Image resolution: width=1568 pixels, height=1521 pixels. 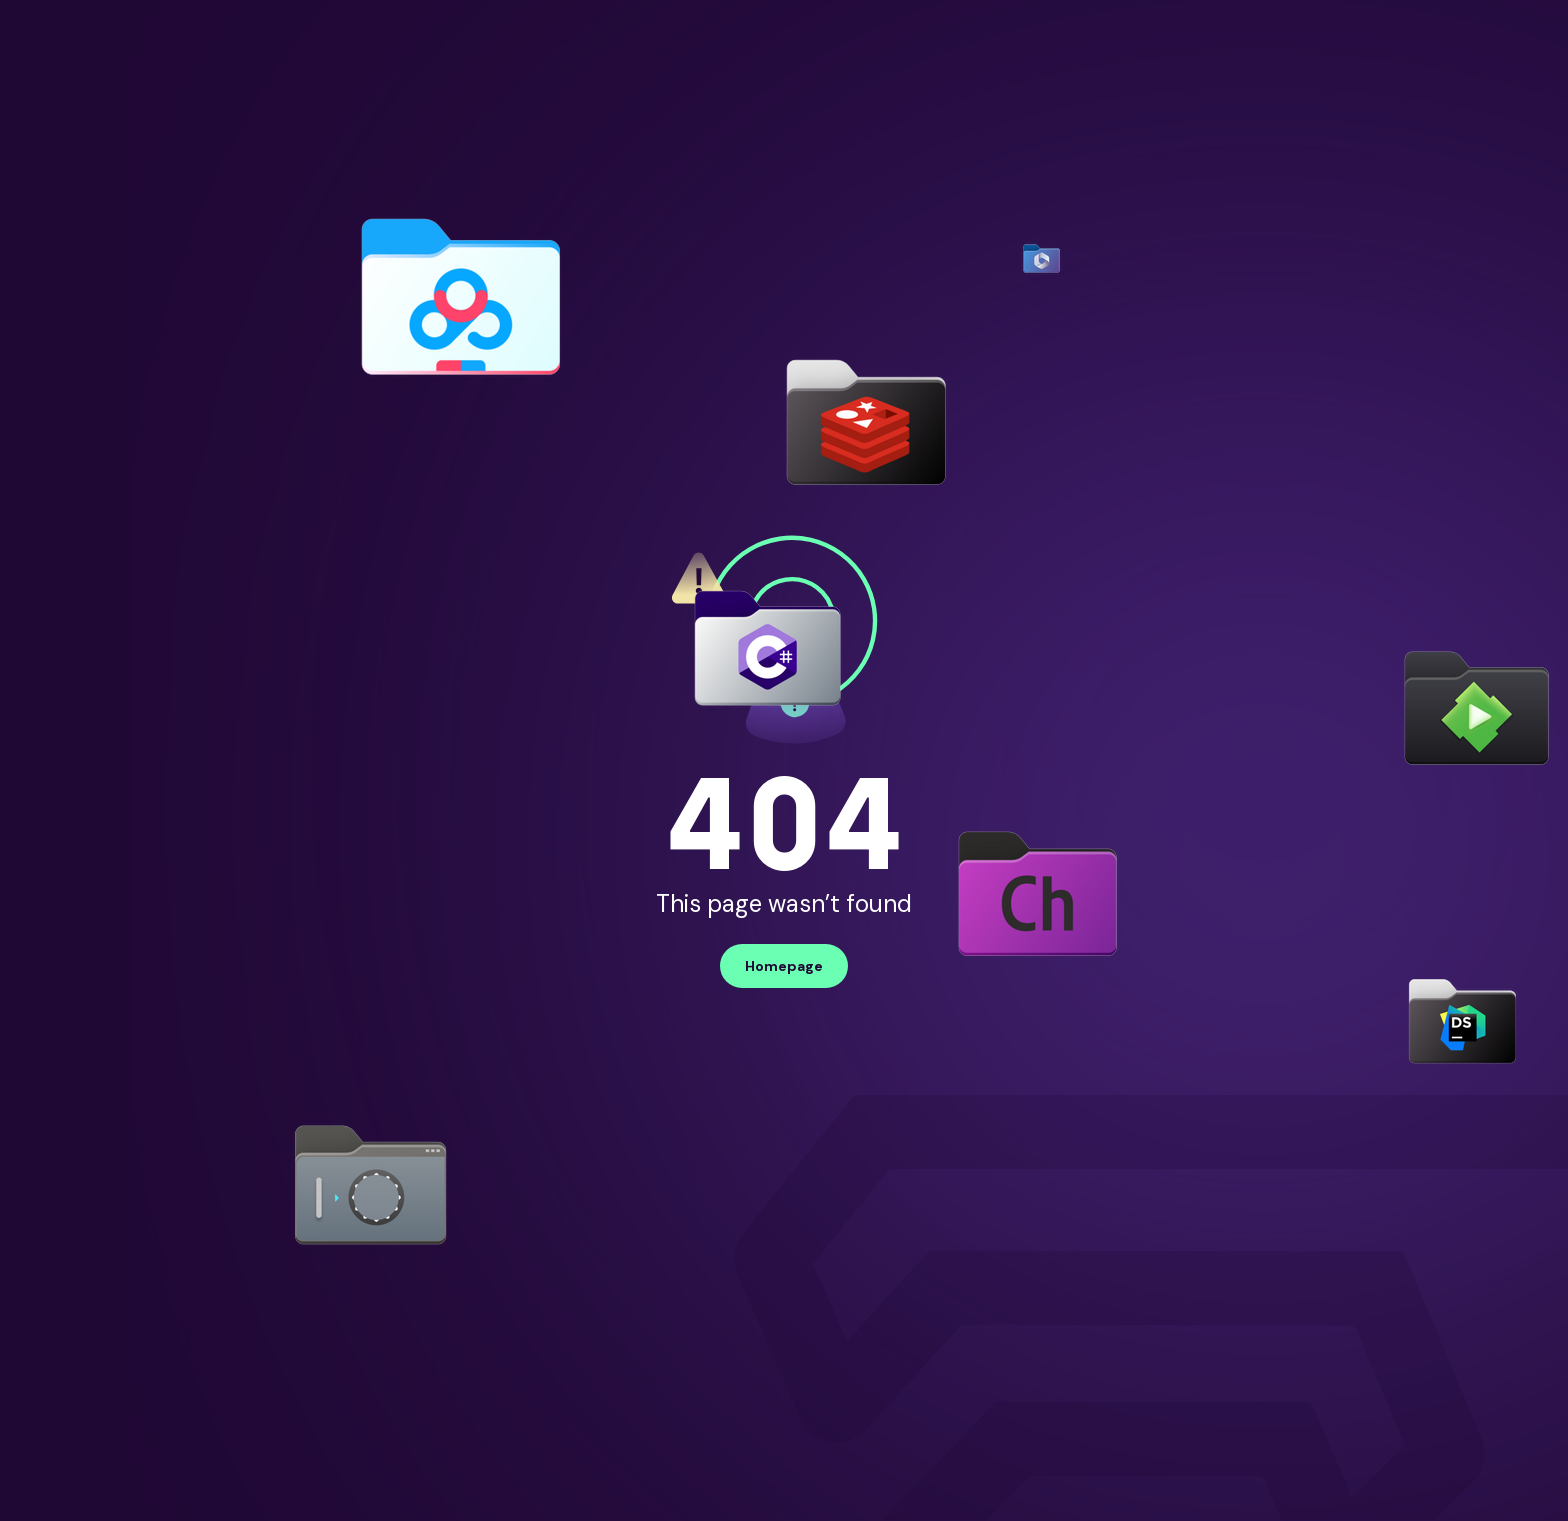 I want to click on open folder containing Emby media server files, so click(x=1476, y=712).